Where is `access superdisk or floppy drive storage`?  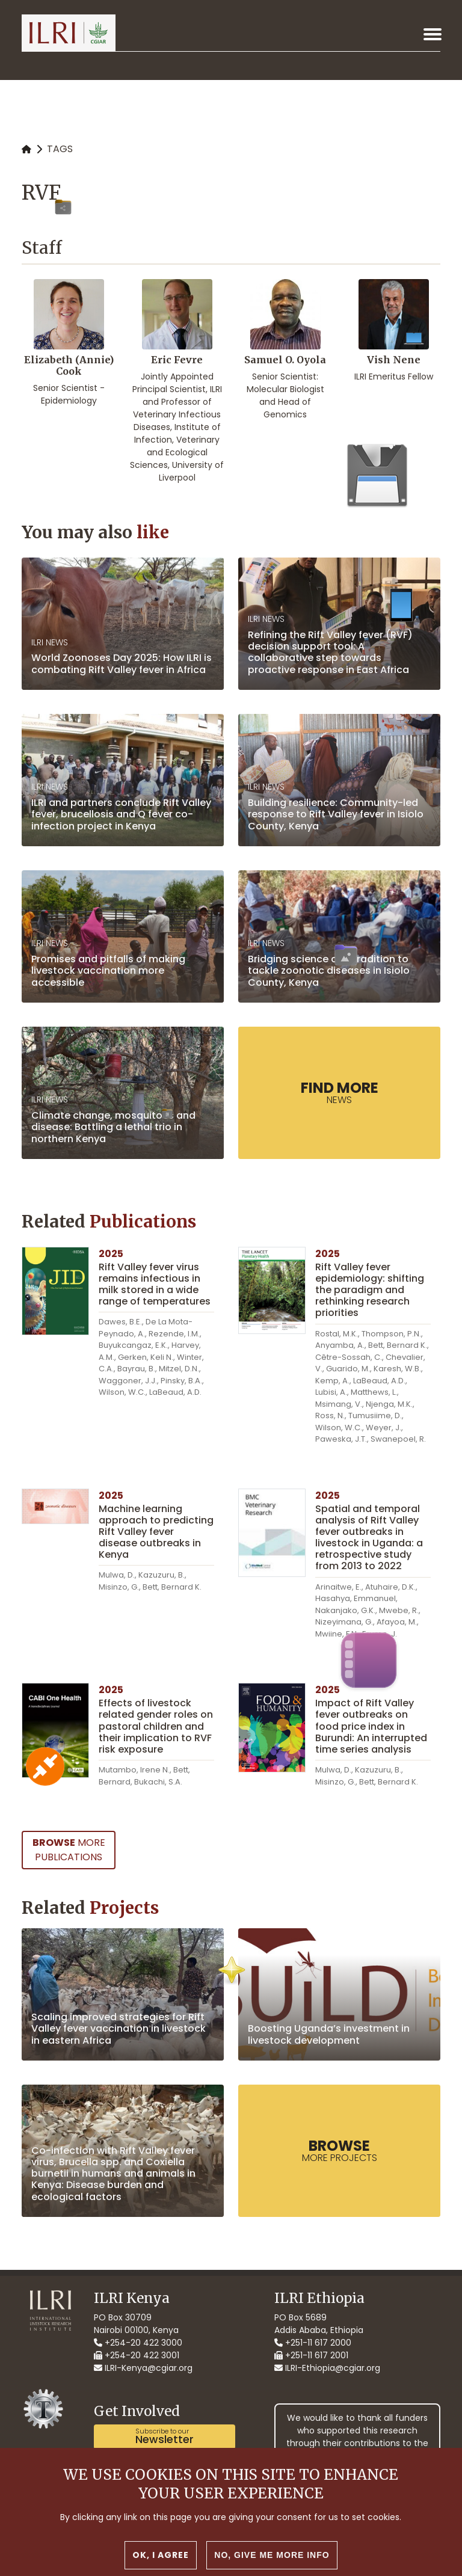
access superdisk or floppy drive storage is located at coordinates (377, 476).